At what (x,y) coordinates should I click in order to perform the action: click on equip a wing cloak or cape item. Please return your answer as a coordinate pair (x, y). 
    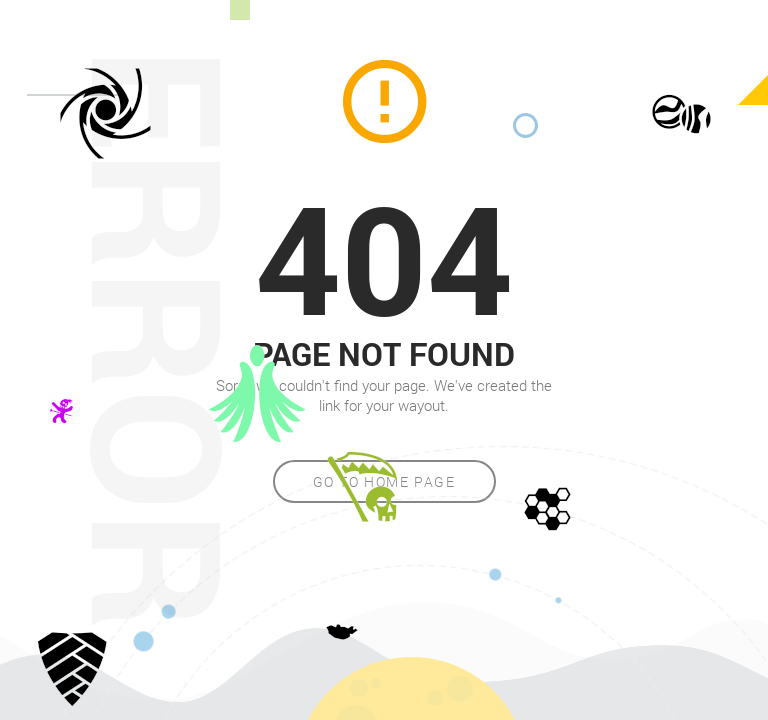
    Looking at the image, I should click on (257, 393).